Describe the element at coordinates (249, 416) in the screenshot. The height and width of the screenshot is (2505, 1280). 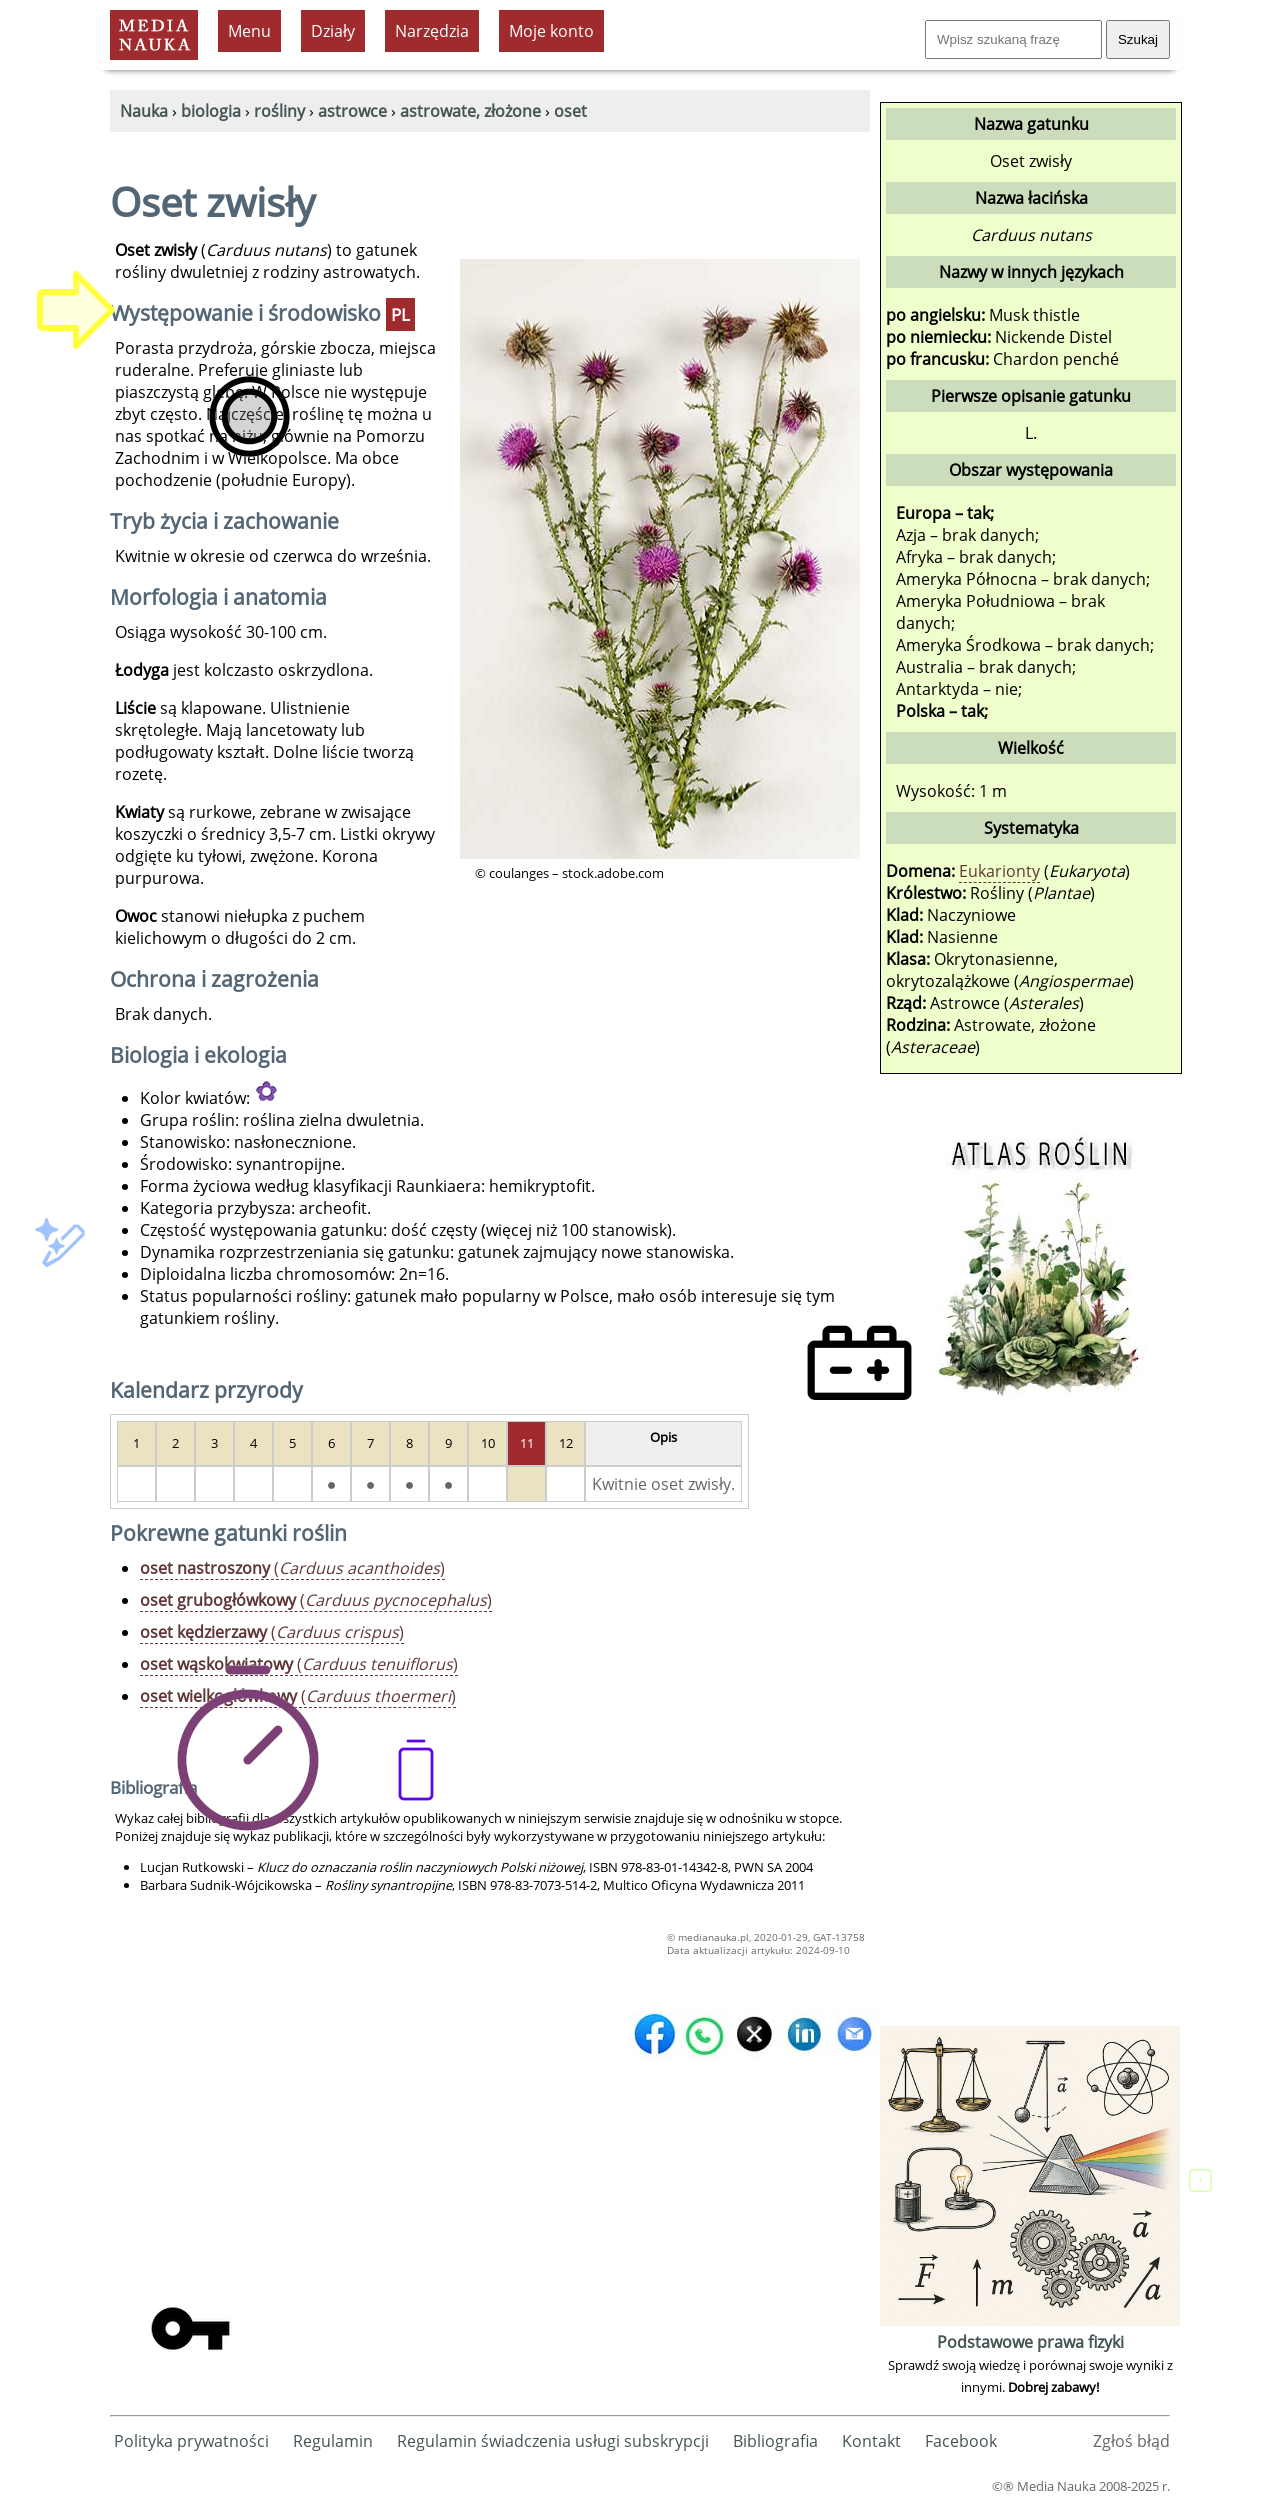
I see `start recording audio or video` at that location.